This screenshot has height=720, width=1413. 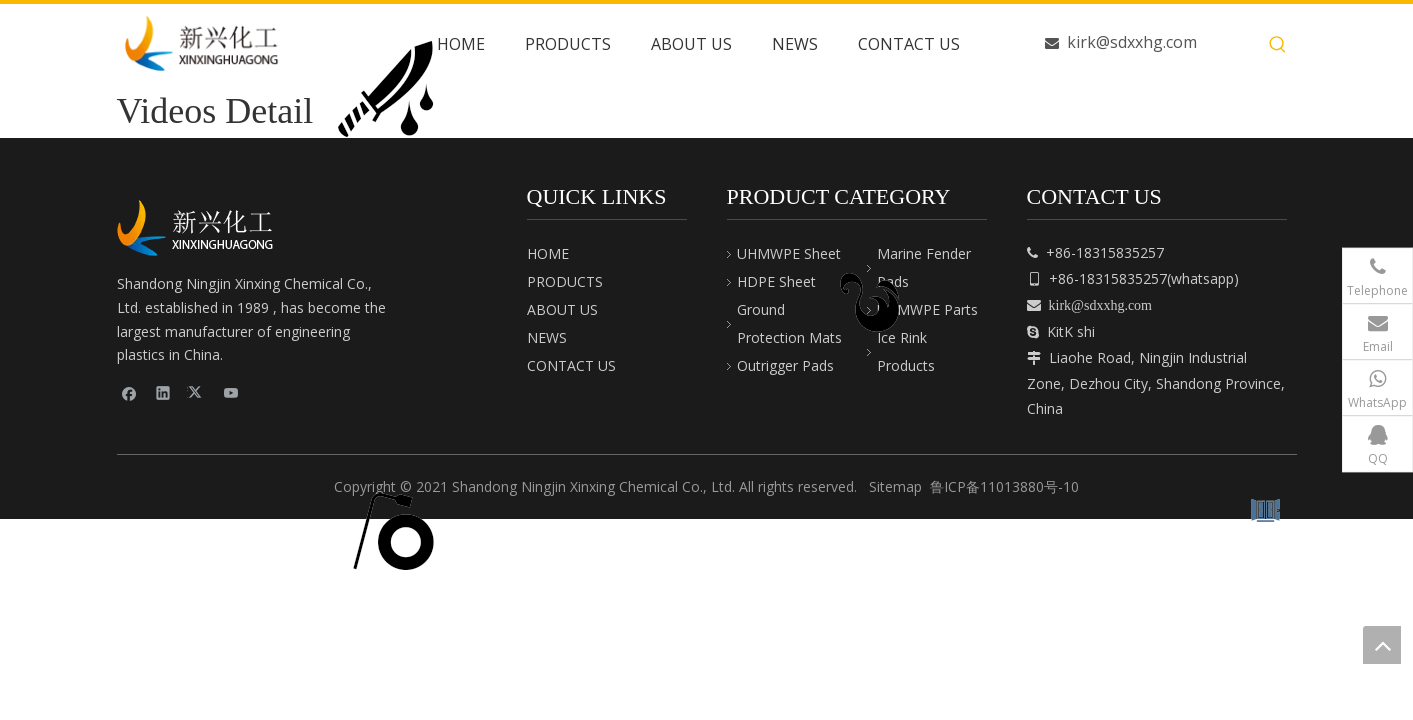 What do you see at coordinates (393, 531) in the screenshot?
I see `access vehicle repair or tire change tools` at bounding box center [393, 531].